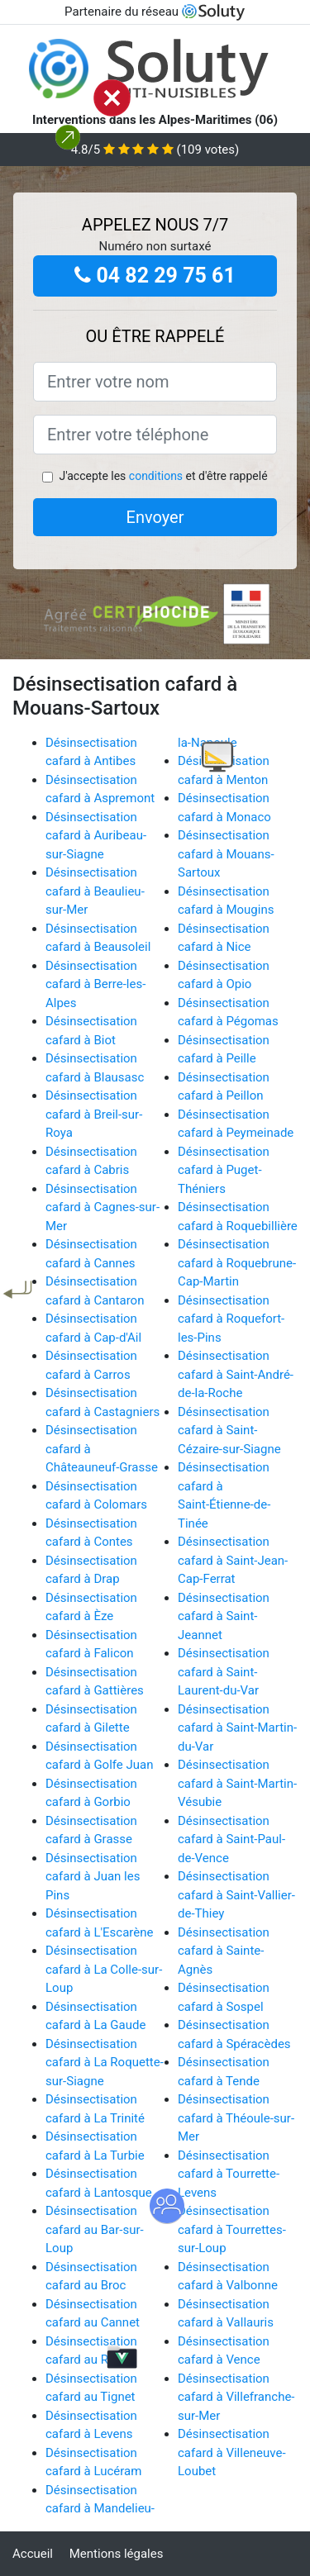 This screenshot has height=2576, width=310. Describe the element at coordinates (112, 97) in the screenshot. I see `close or exit the application` at that location.